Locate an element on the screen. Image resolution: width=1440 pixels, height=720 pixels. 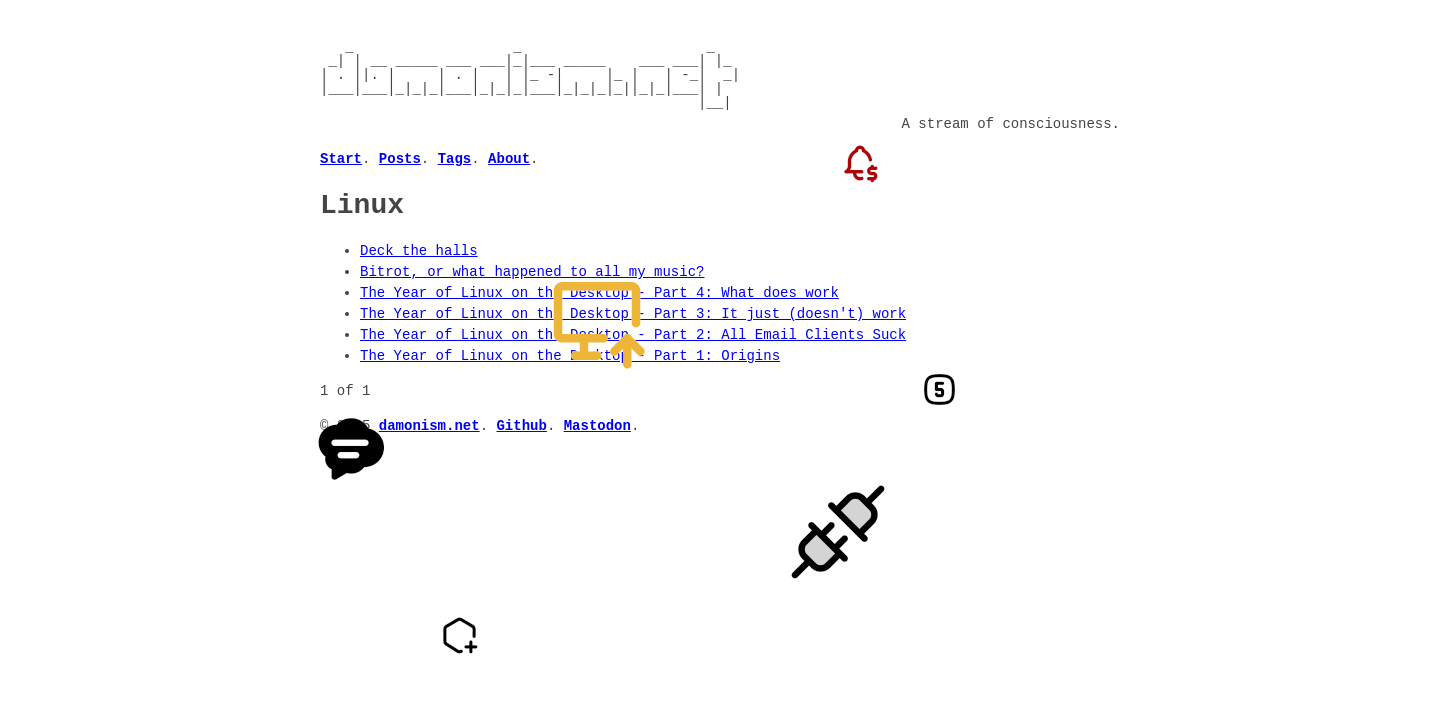
set up price alerts or payment notifications is located at coordinates (860, 163).